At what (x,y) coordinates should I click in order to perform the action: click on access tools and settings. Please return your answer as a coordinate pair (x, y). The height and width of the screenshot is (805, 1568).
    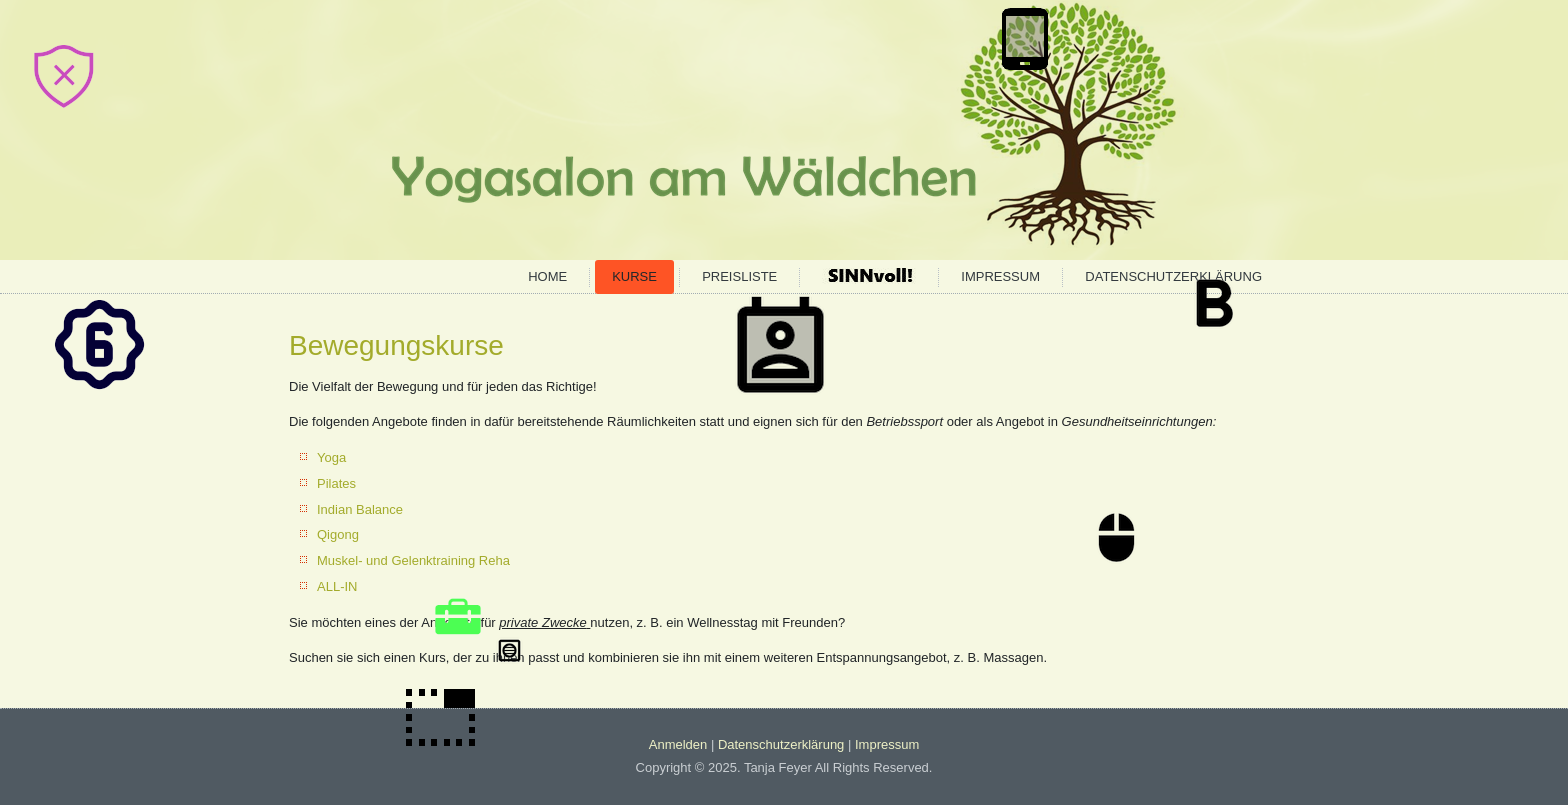
    Looking at the image, I should click on (458, 618).